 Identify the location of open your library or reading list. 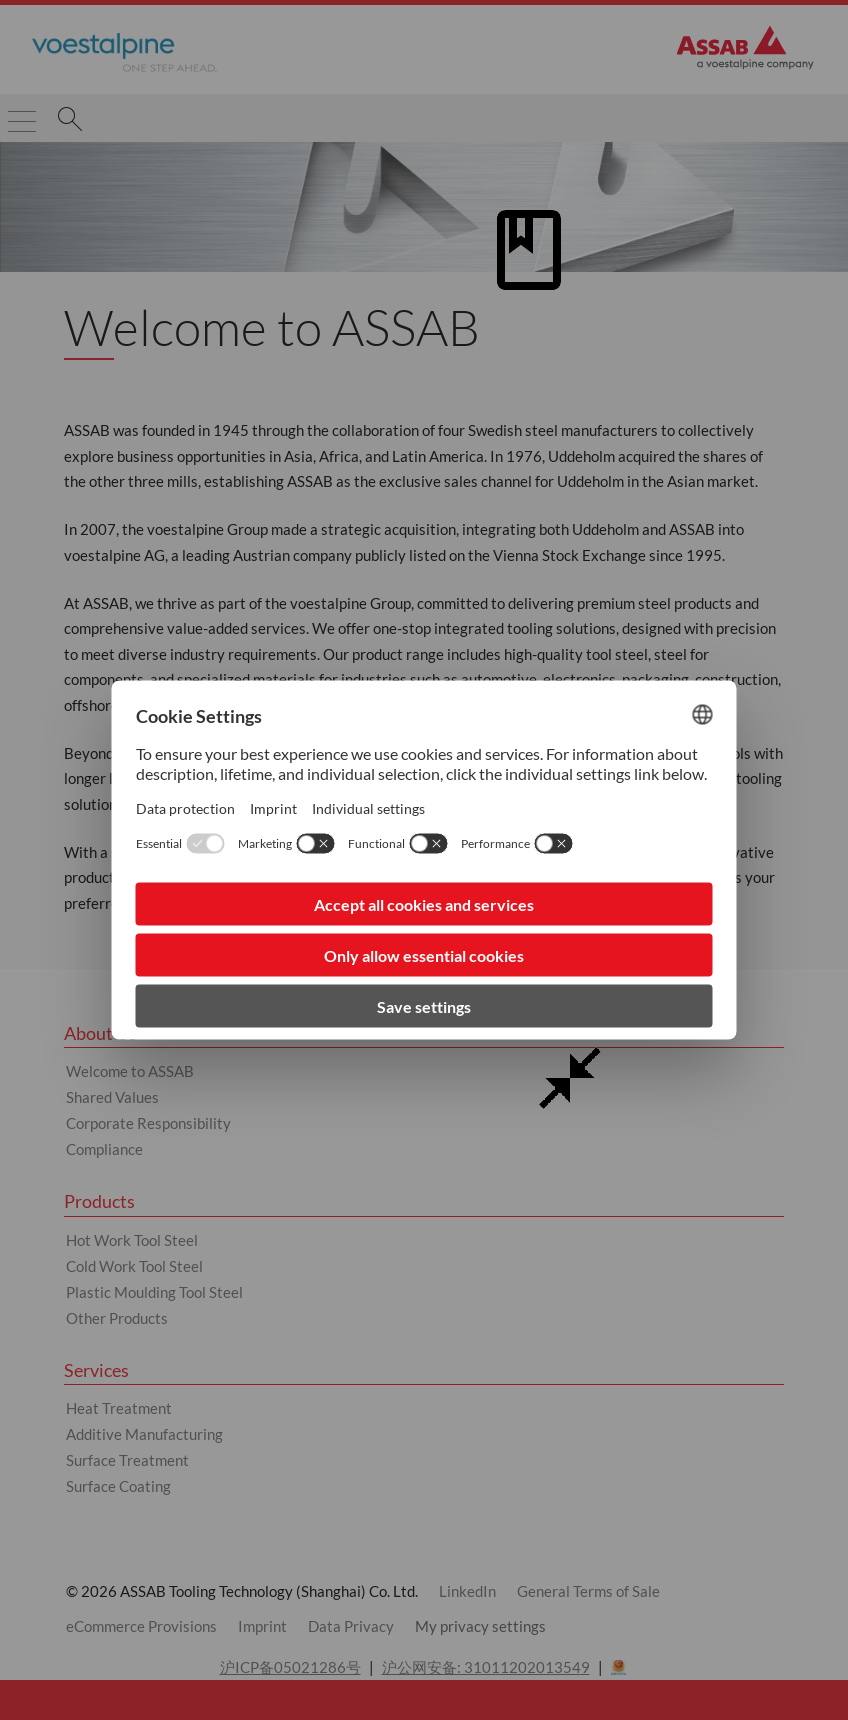
(529, 250).